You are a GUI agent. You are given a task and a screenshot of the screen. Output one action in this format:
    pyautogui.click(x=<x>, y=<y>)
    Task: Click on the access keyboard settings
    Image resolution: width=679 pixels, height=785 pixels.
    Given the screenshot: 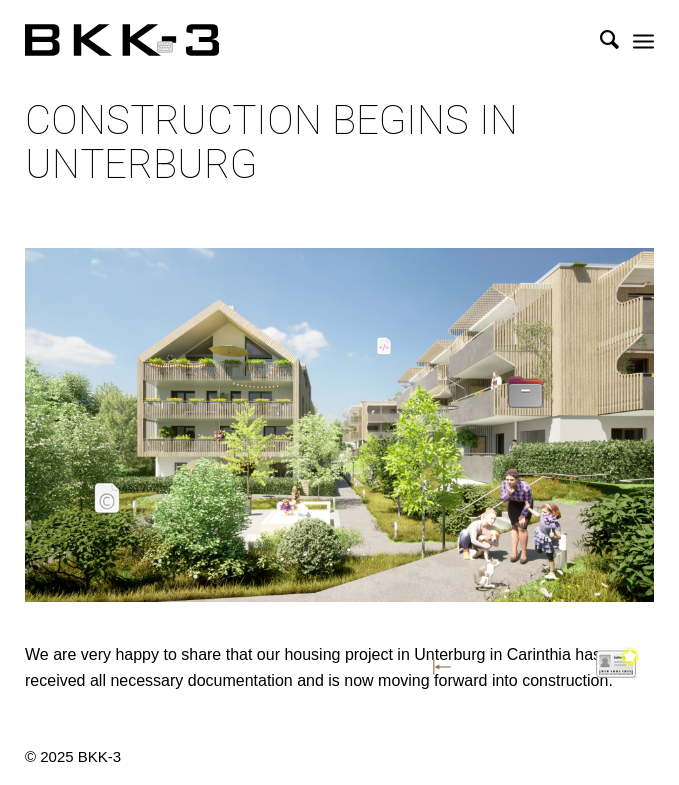 What is the action you would take?
    pyautogui.click(x=165, y=47)
    